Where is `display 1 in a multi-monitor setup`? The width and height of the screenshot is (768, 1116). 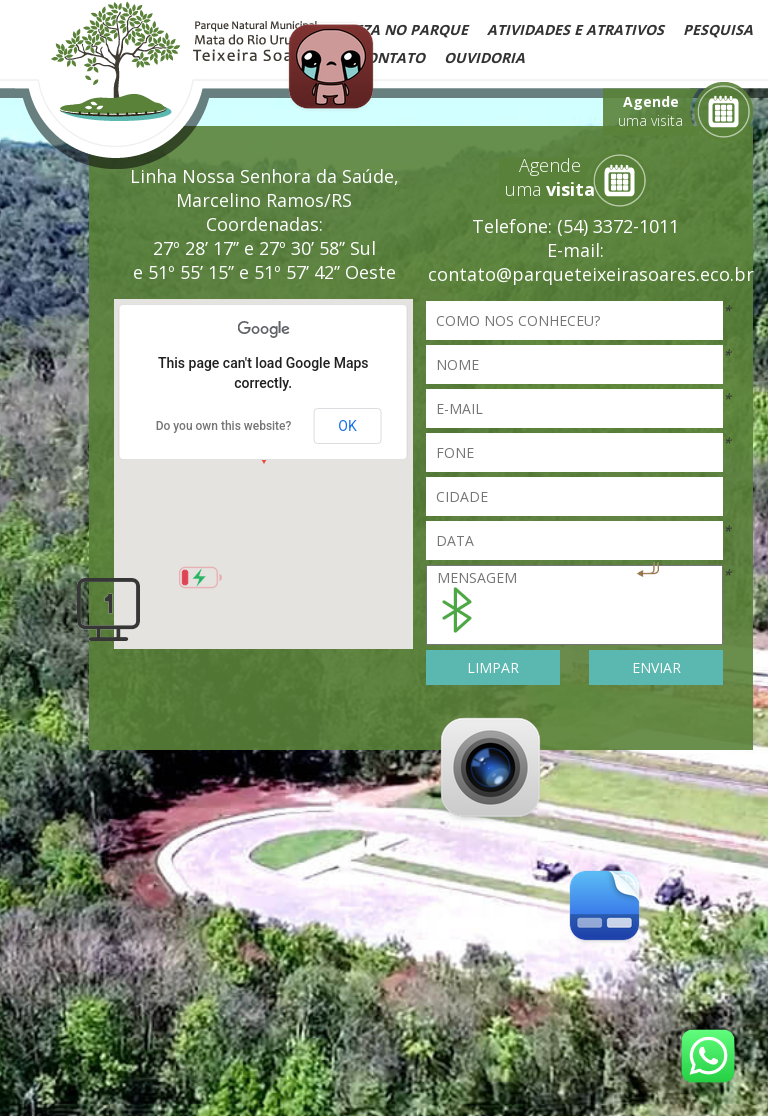 display 1 in a multi-monitor setup is located at coordinates (108, 609).